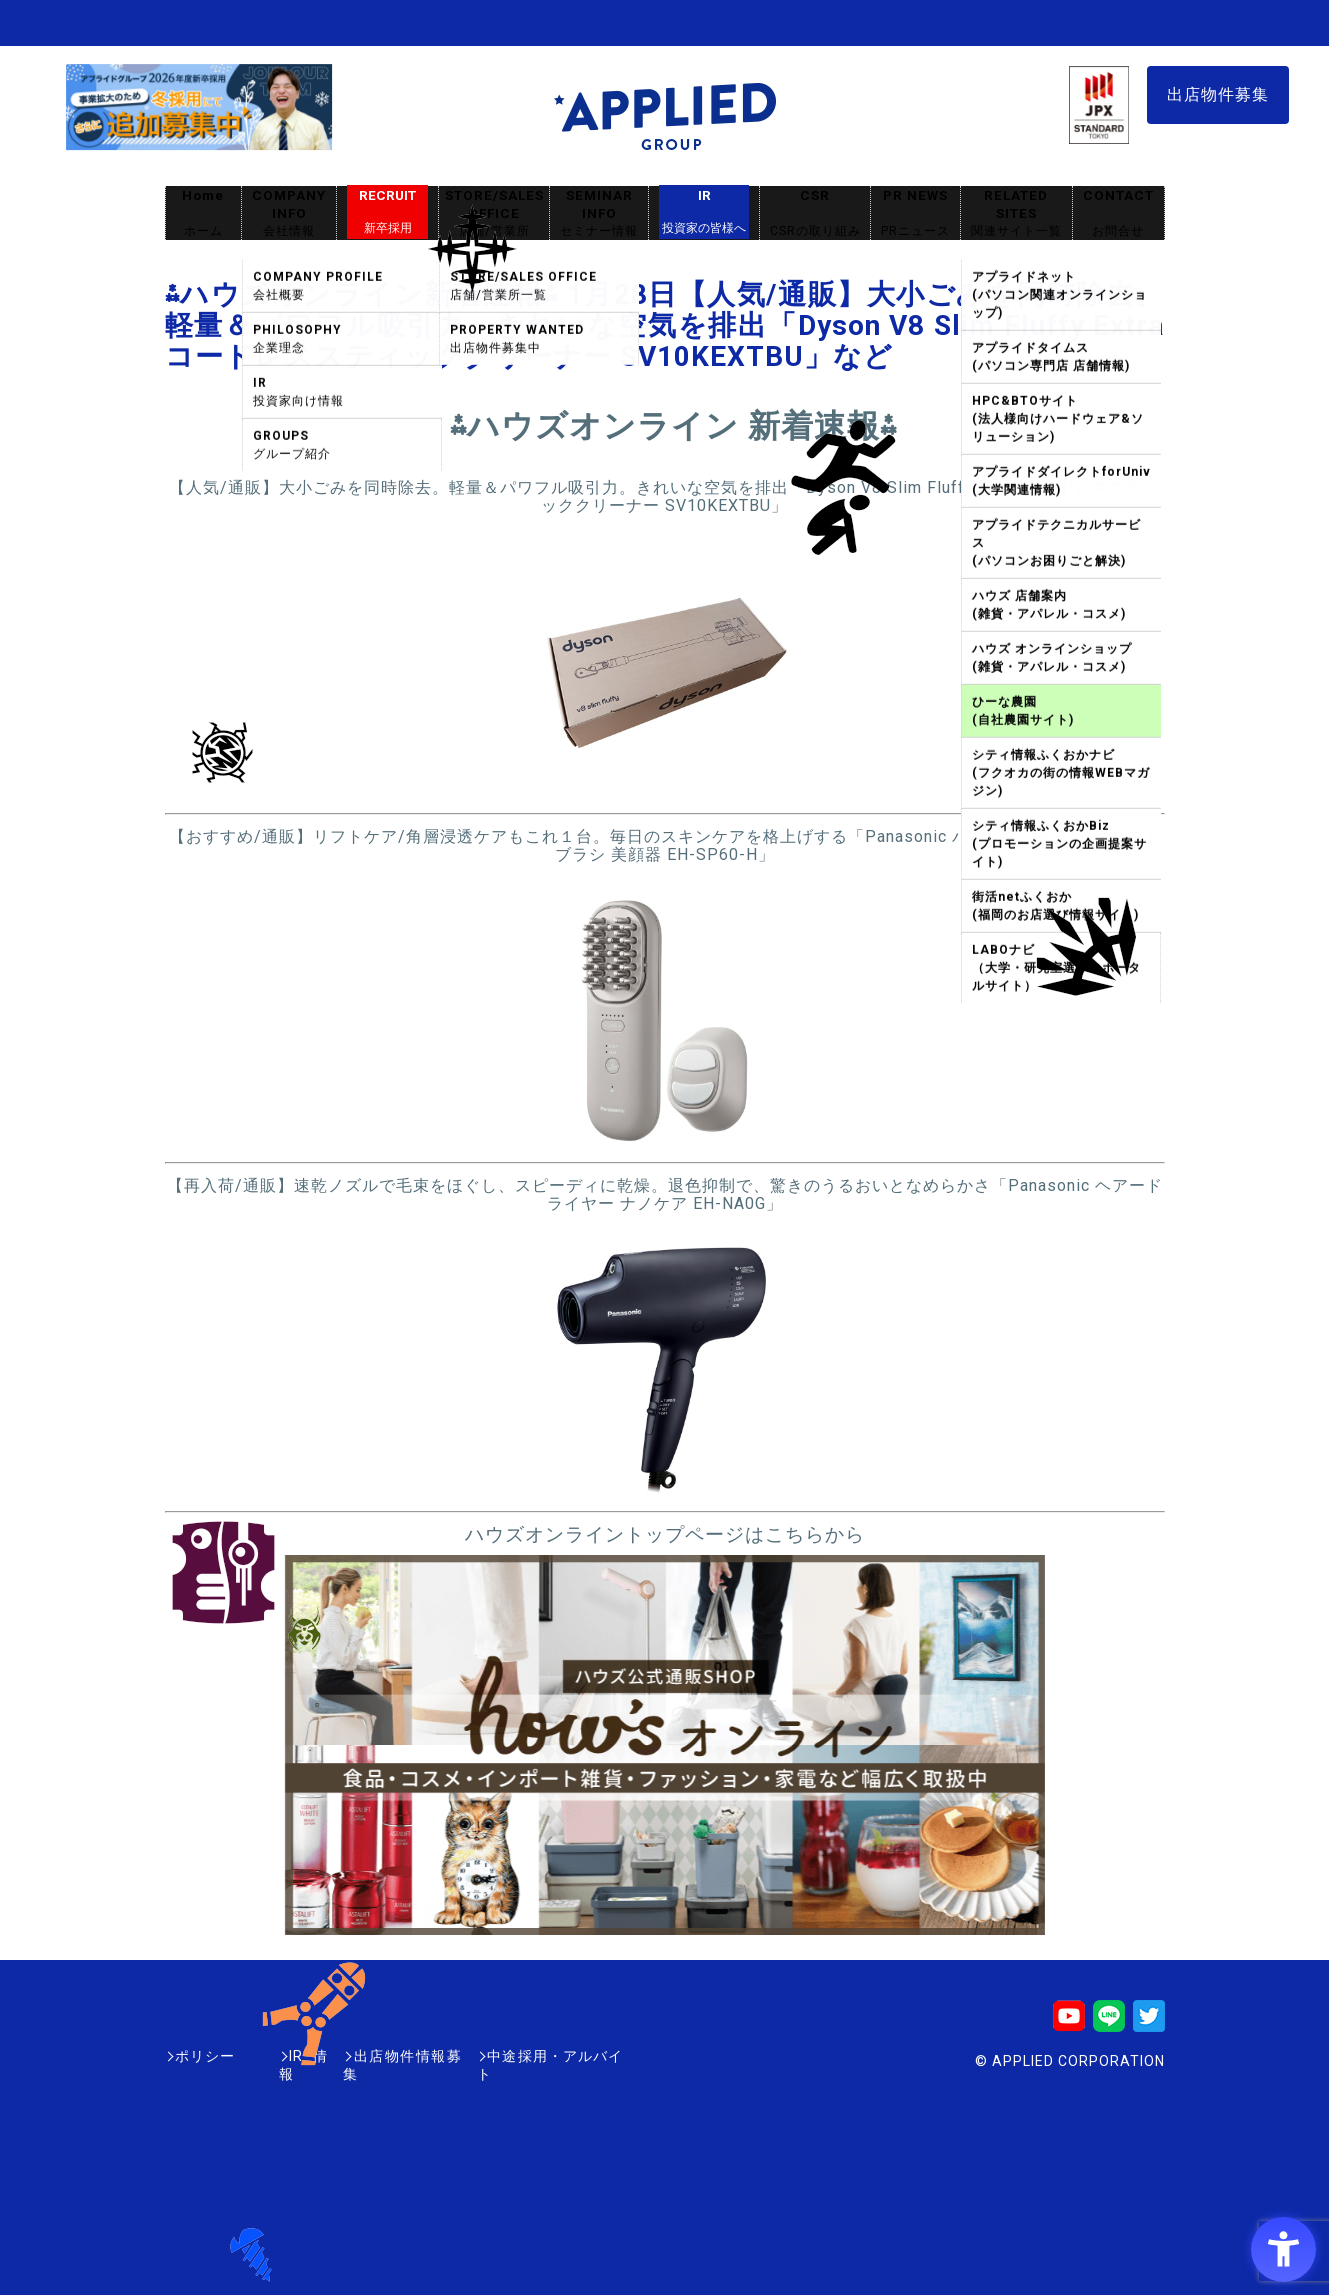 This screenshot has height=2295, width=1329. What do you see at coordinates (1087, 948) in the screenshot?
I see `indicates a collision or crash event` at bounding box center [1087, 948].